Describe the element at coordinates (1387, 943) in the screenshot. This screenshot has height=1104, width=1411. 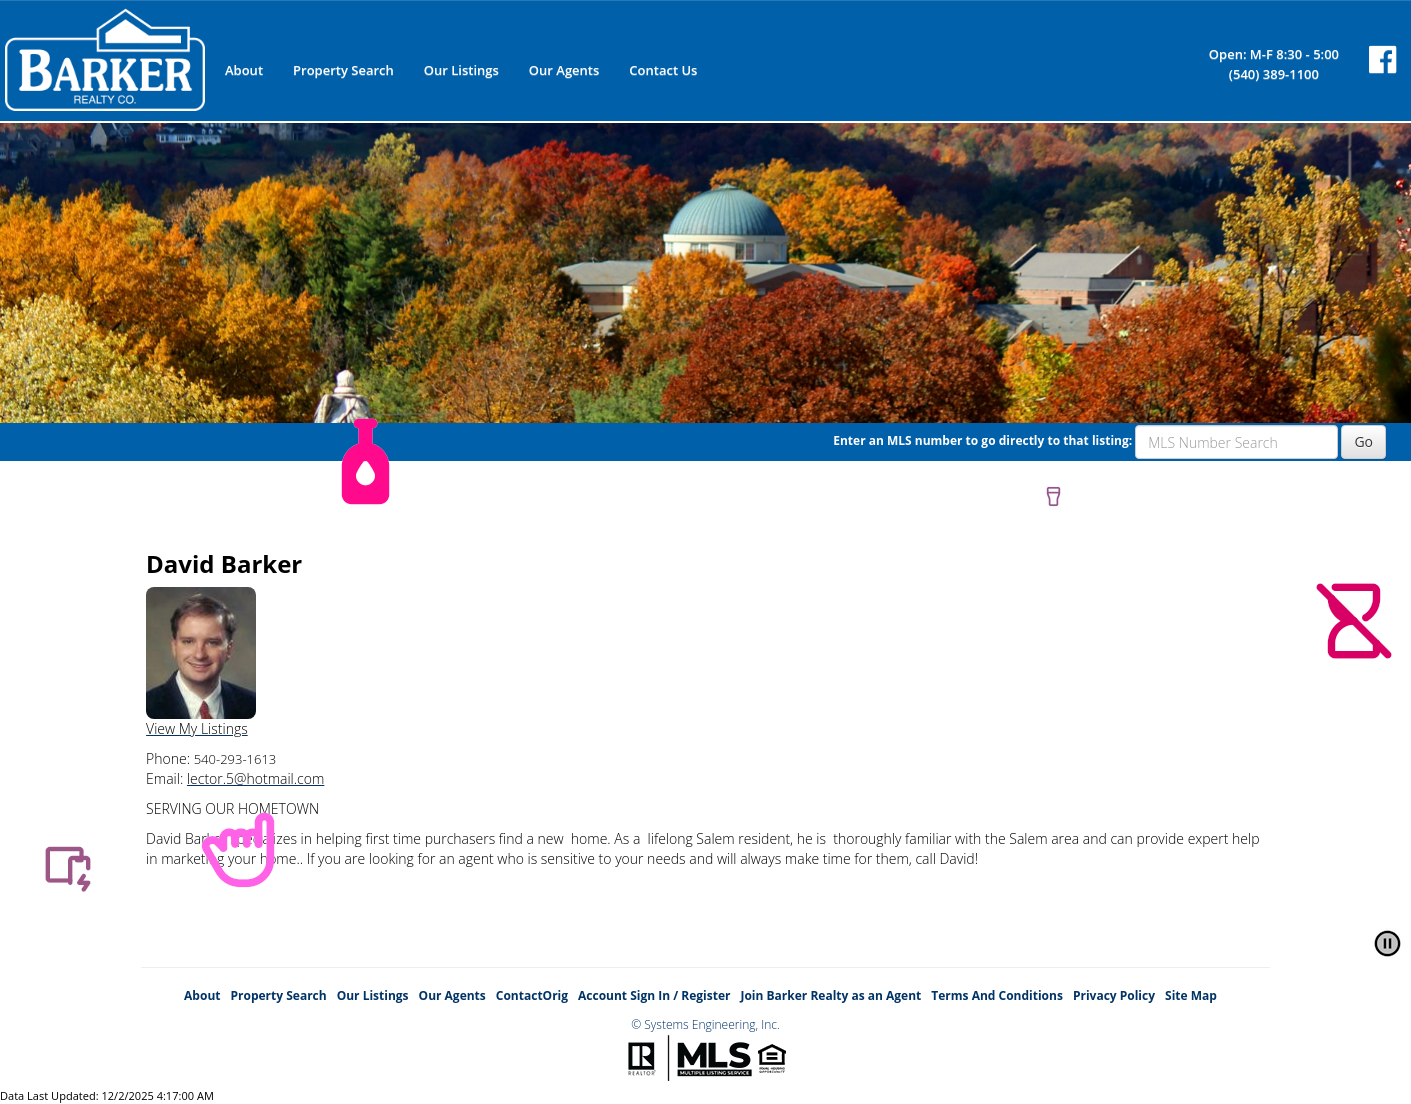
I see `pause media playback` at that location.